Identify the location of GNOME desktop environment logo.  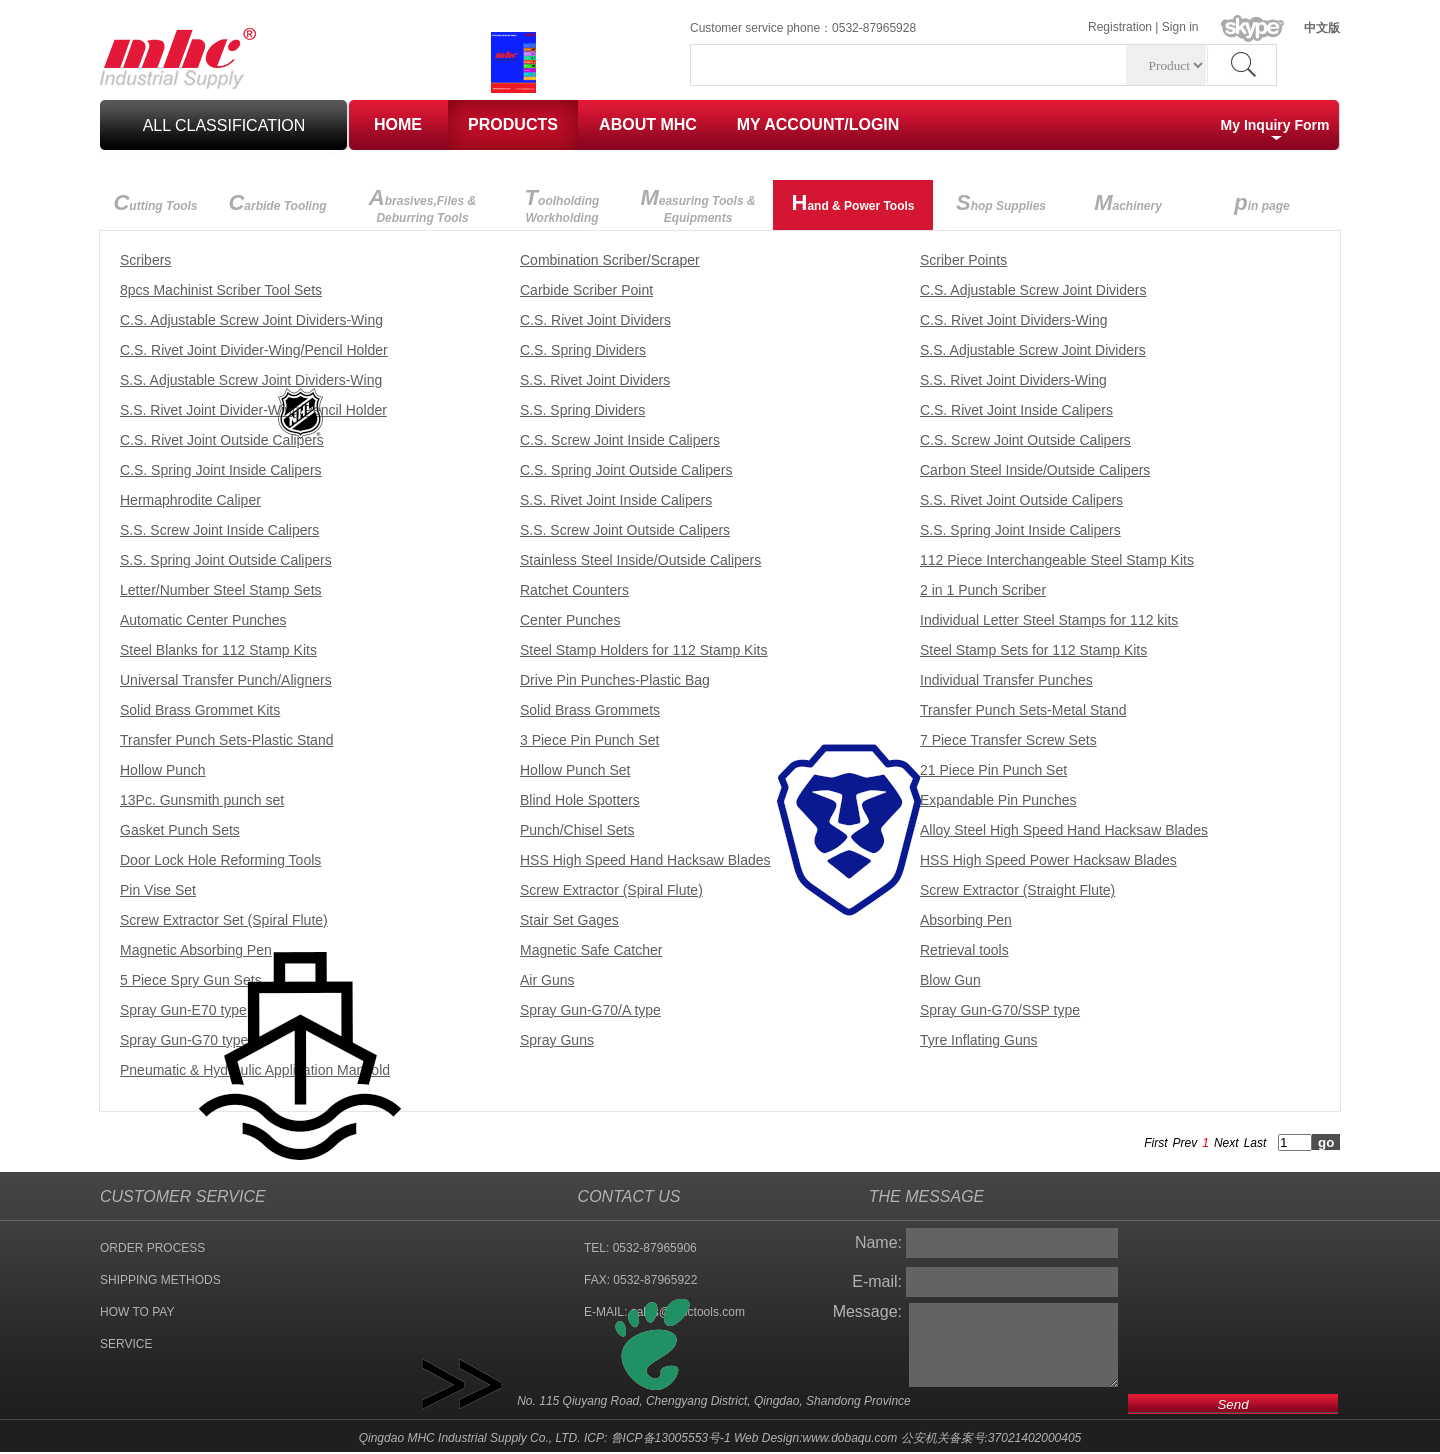
(652, 1344).